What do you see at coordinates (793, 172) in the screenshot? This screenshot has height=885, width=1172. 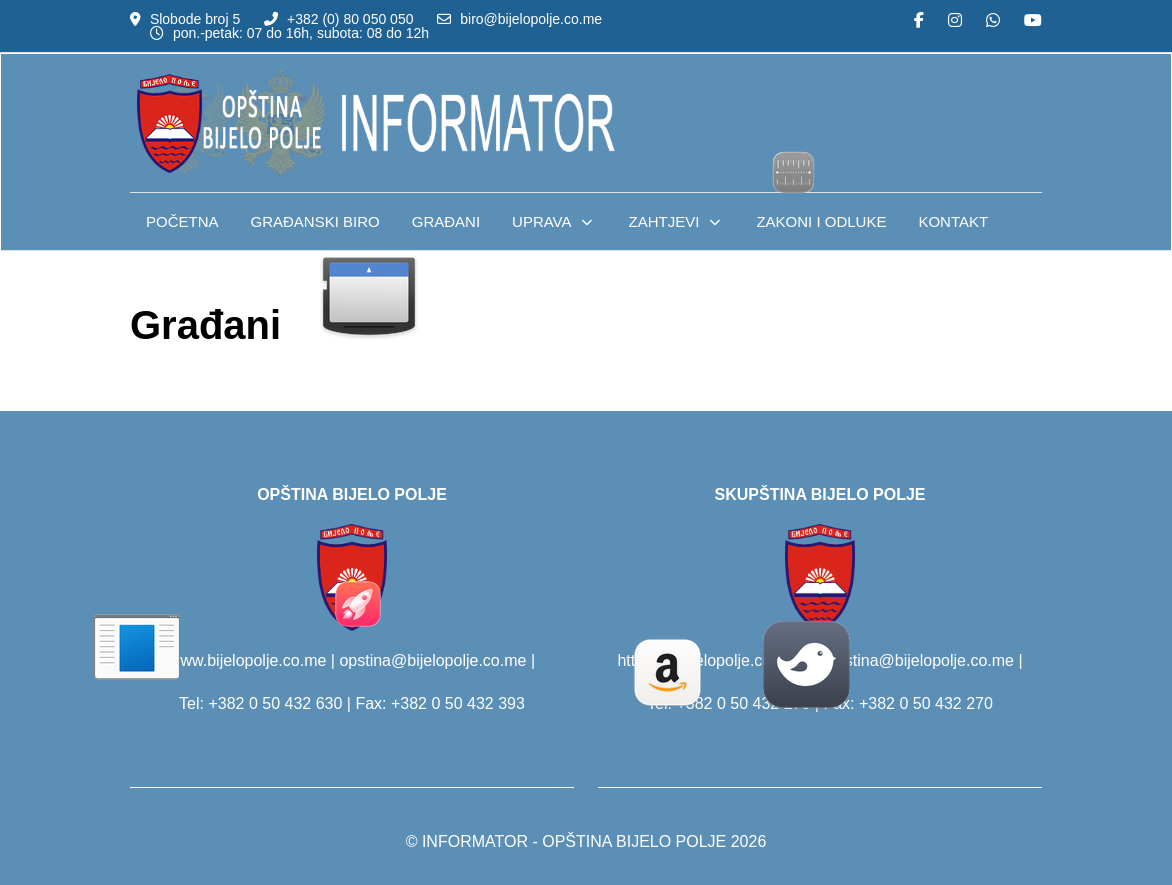 I see `open the Measure app` at bounding box center [793, 172].